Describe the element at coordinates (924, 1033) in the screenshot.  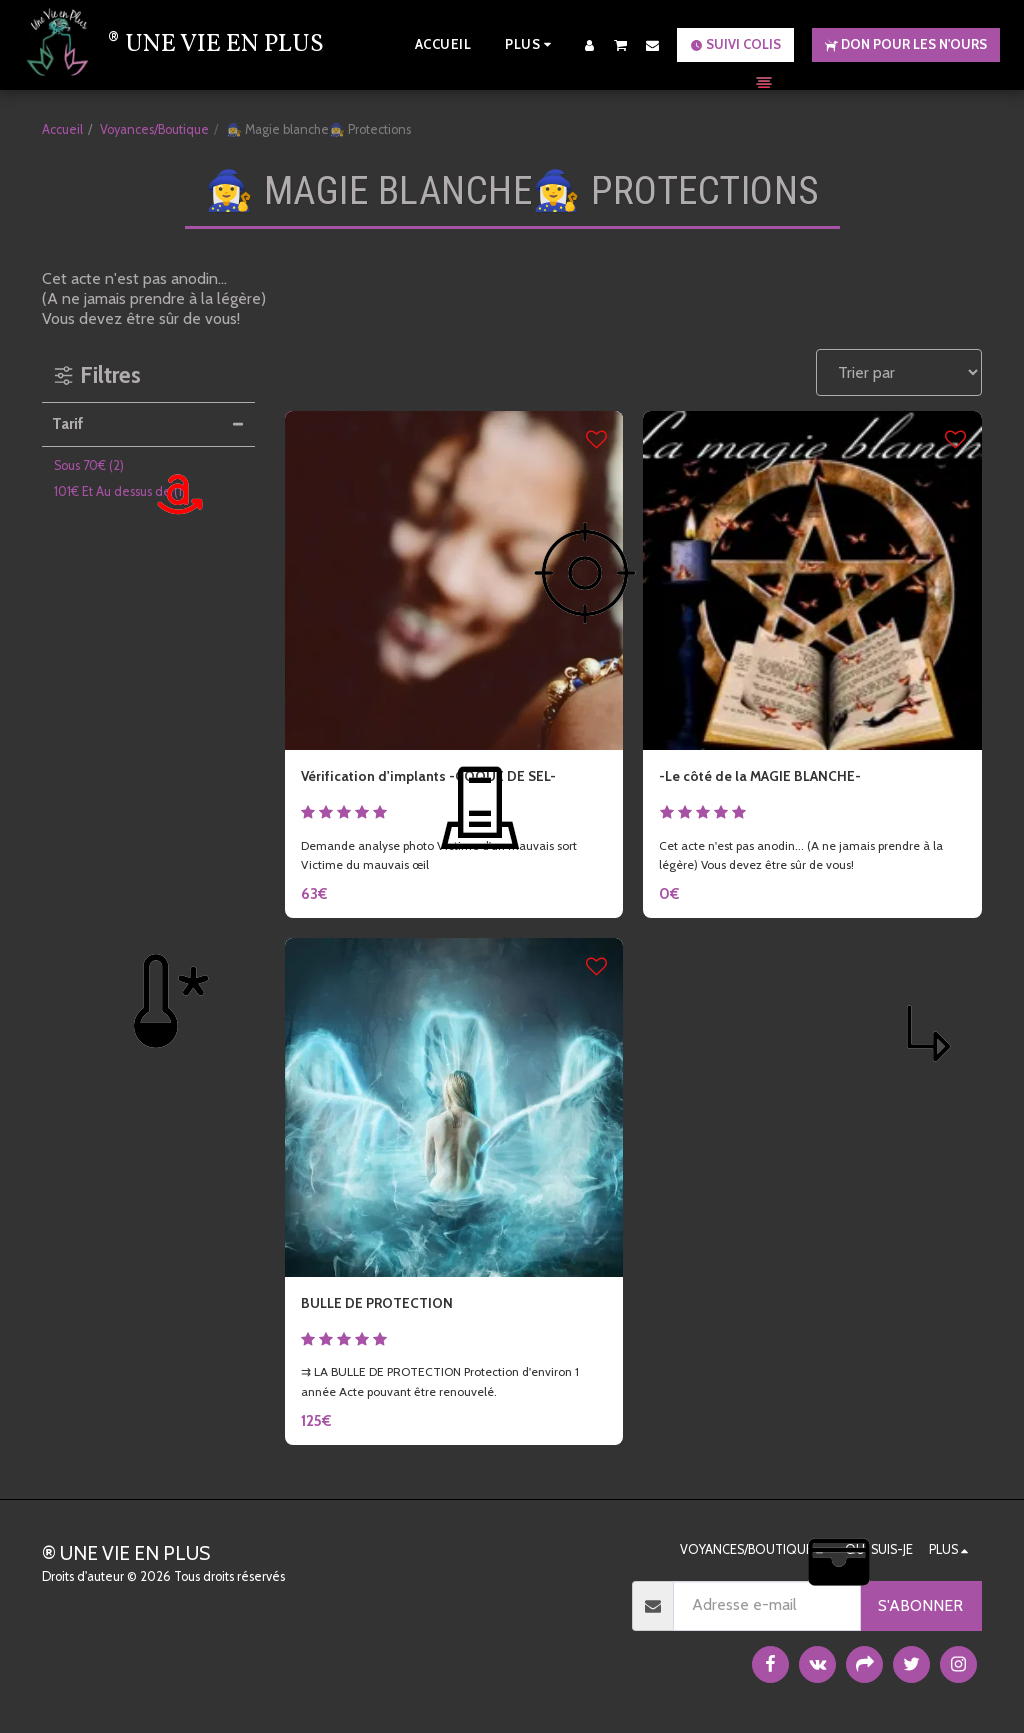
I see `redirect or forward content to another destination` at that location.